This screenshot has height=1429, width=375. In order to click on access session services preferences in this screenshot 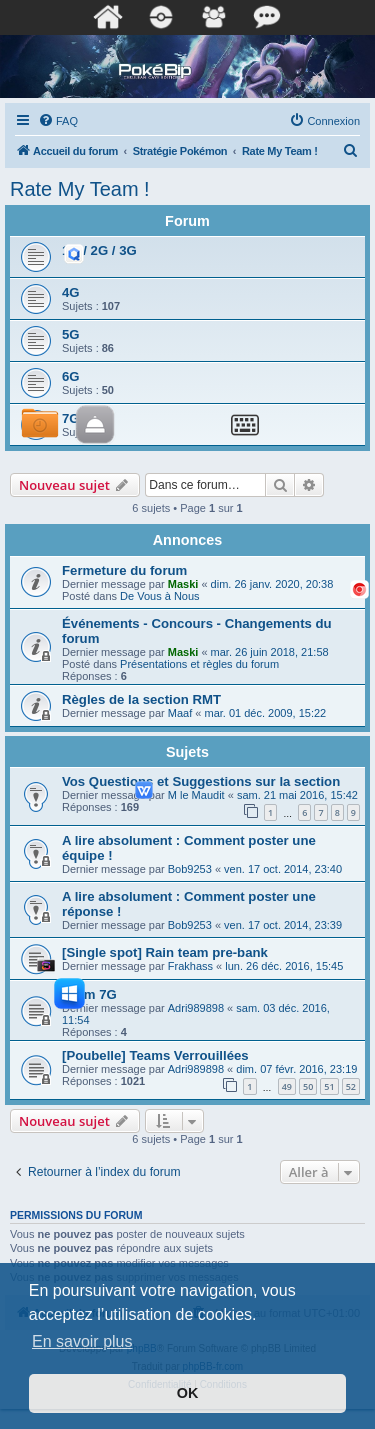, I will do `click(95, 425)`.